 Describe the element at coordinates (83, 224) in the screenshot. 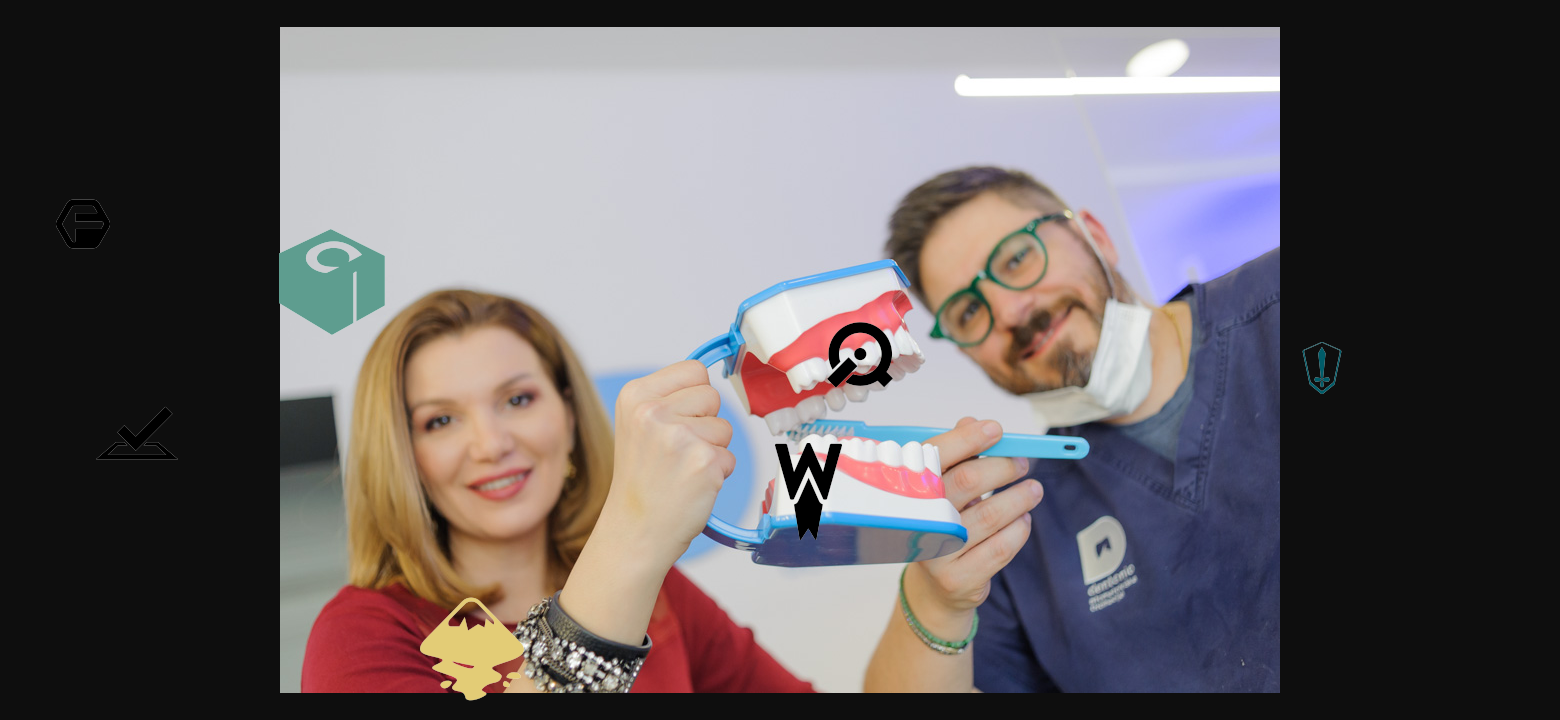

I see `open floorp browser` at that location.